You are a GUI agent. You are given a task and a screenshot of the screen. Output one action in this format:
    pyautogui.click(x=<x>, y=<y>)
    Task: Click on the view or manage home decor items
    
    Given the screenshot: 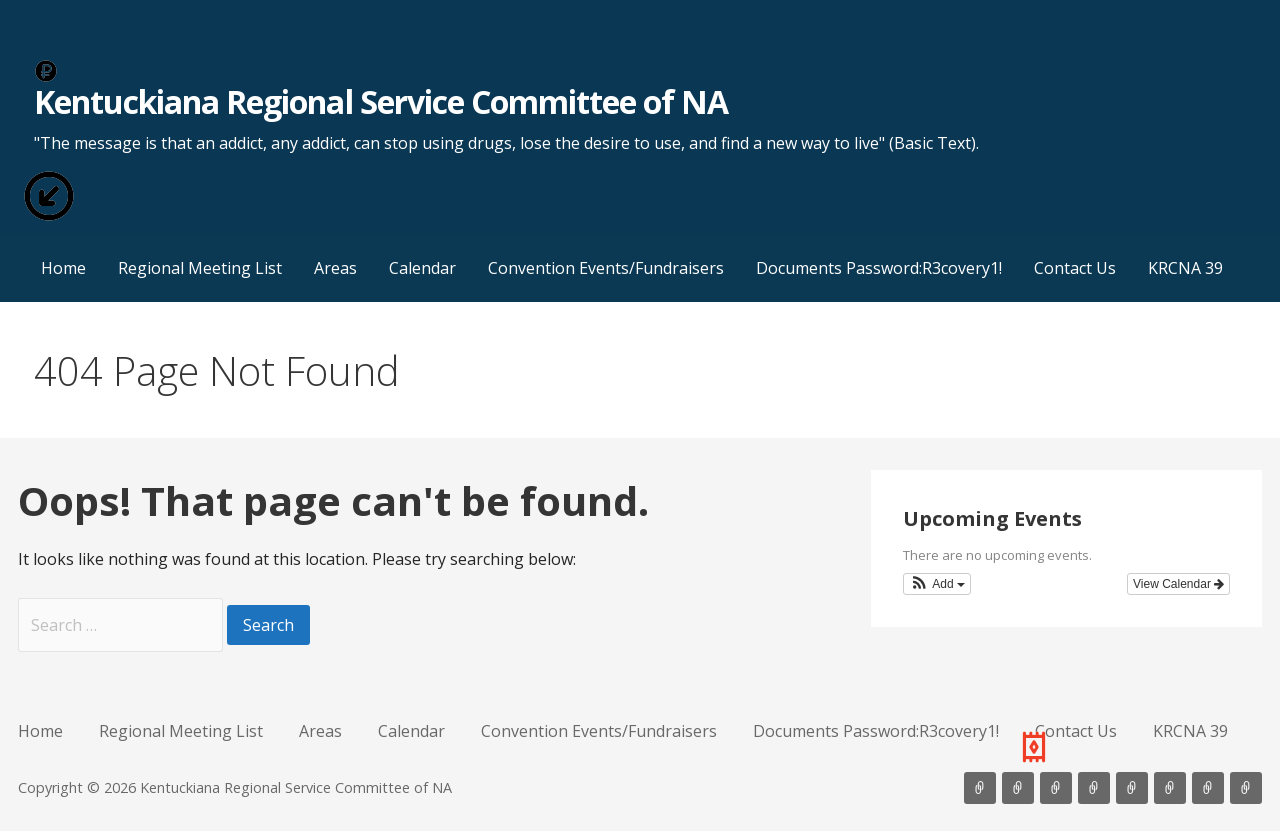 What is the action you would take?
    pyautogui.click(x=1034, y=747)
    